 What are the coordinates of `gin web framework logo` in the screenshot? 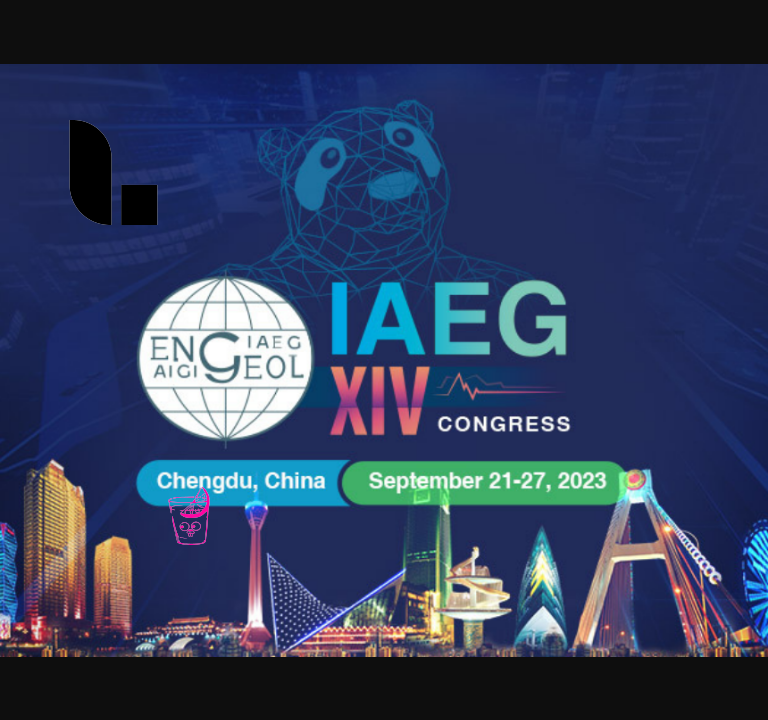 It's located at (189, 516).